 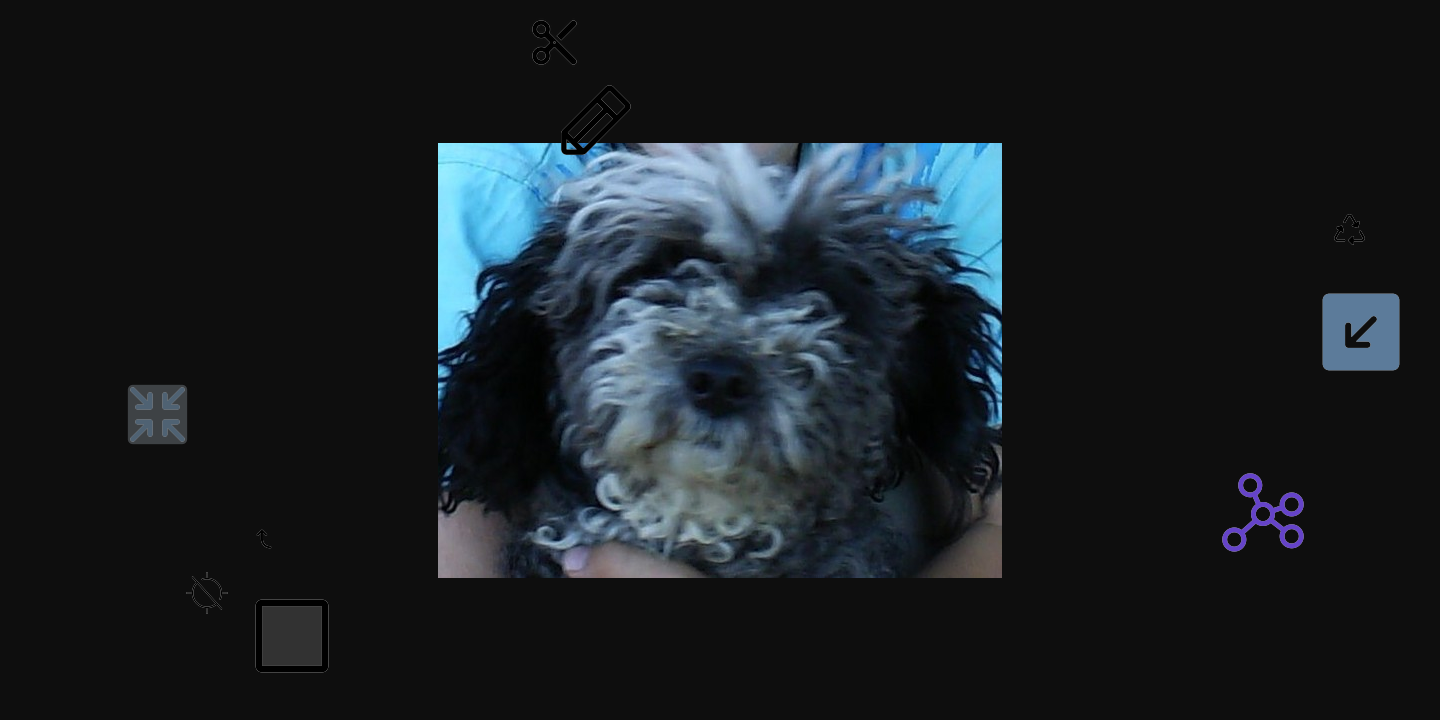 What do you see at coordinates (1263, 514) in the screenshot?
I see `view network connections or relationships` at bounding box center [1263, 514].